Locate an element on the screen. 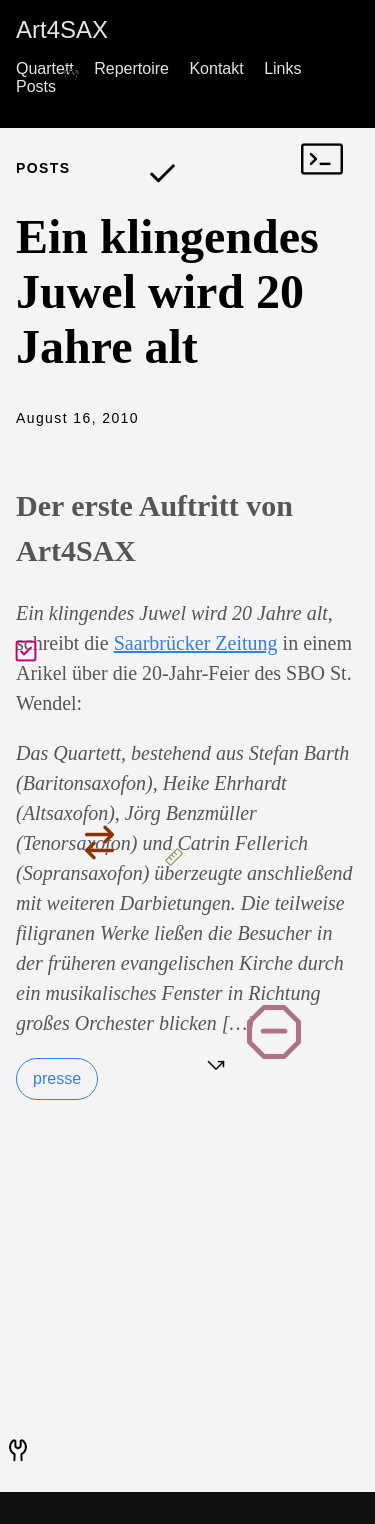 This screenshot has width=375, height=1524. indicates premium or VIP membership status is located at coordinates (71, 75).